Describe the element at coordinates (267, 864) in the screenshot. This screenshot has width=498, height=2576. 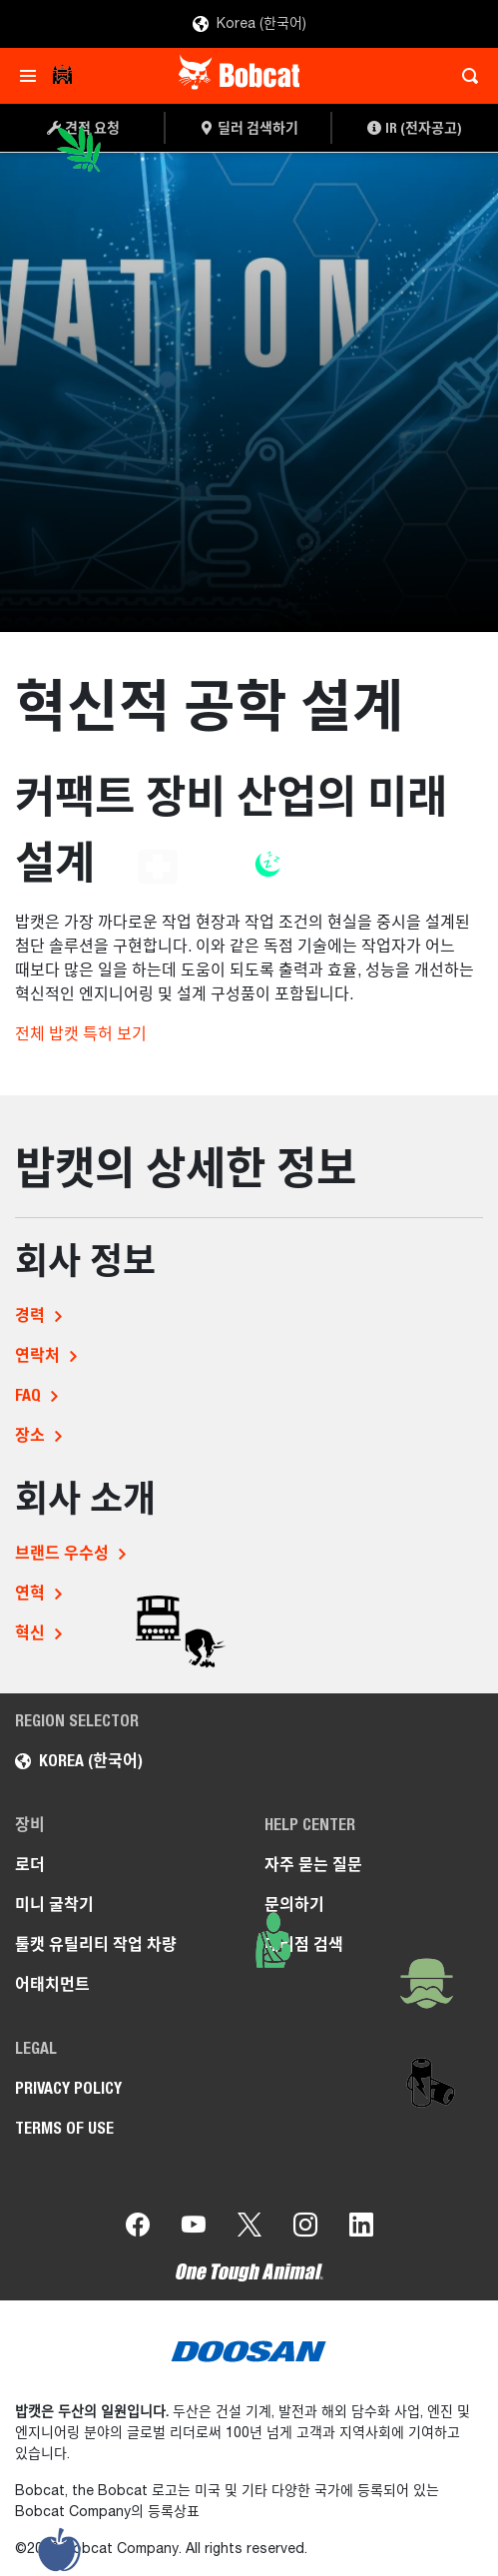
I see `enable sleep or night mode` at that location.